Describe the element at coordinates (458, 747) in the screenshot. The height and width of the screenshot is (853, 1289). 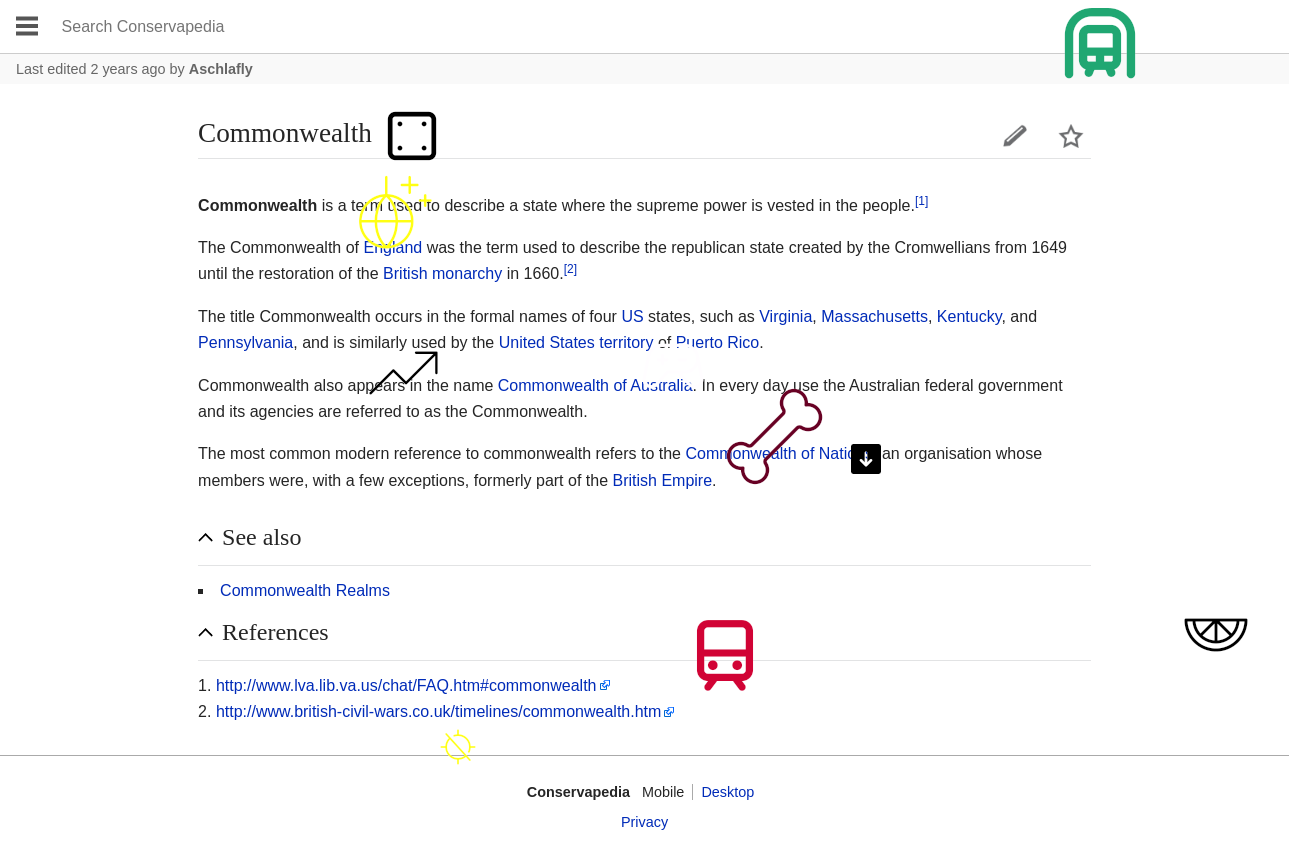
I see `location services disabled` at that location.